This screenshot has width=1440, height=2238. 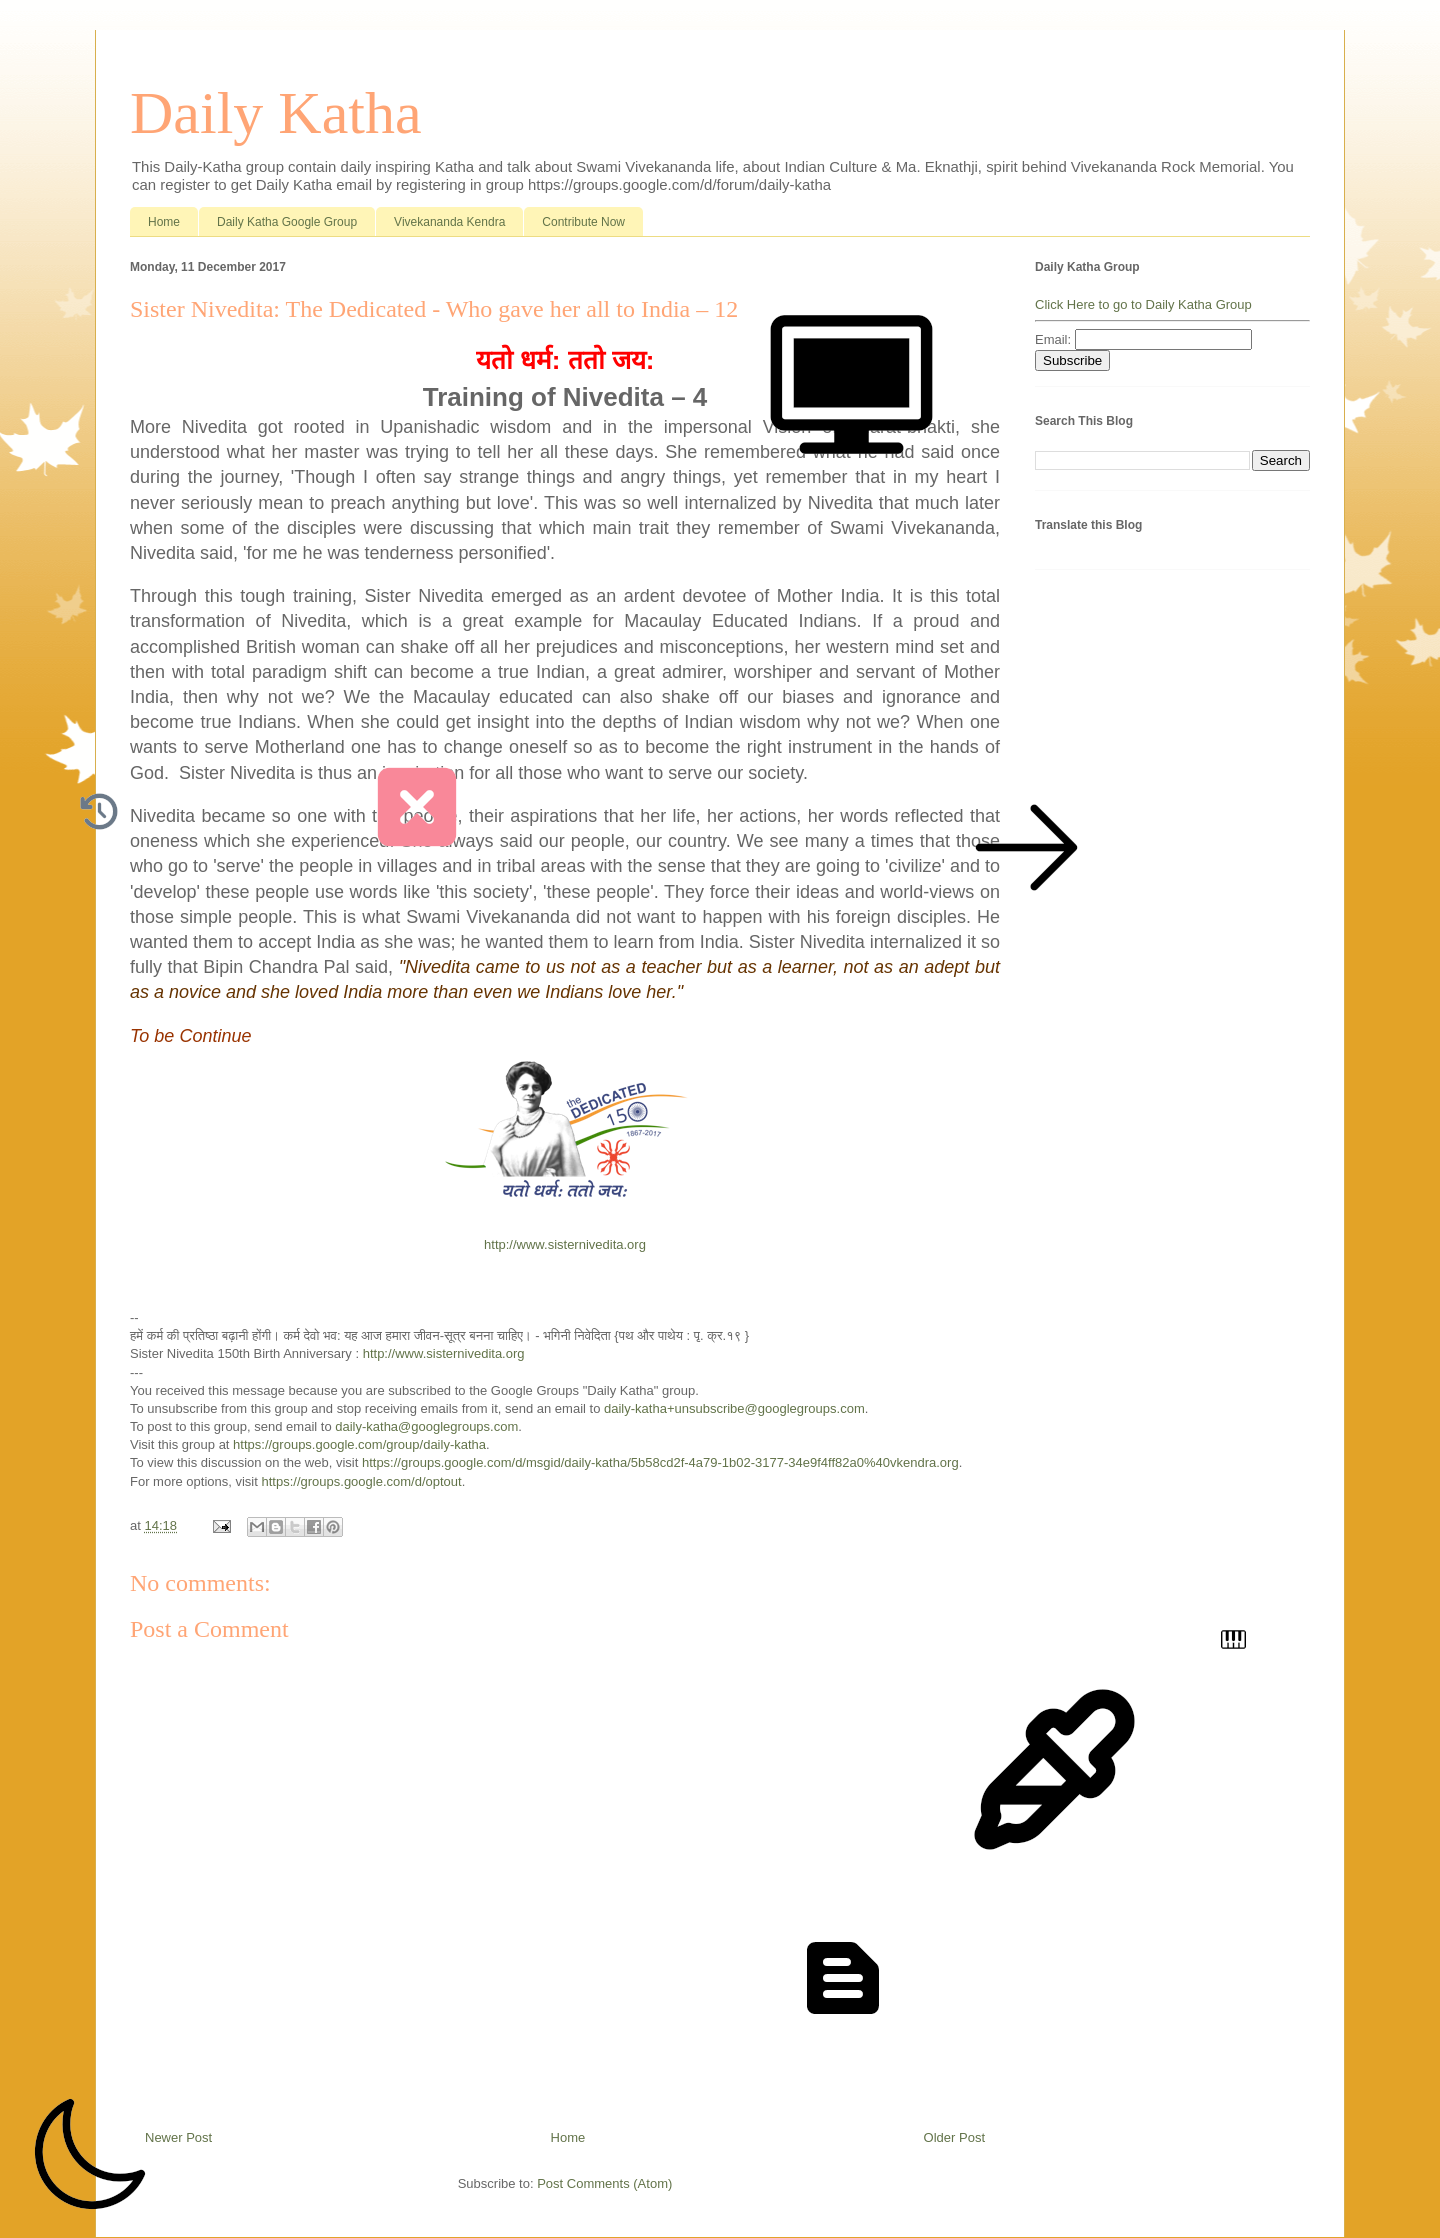 What do you see at coordinates (417, 807) in the screenshot?
I see `close or dismiss a window` at bounding box center [417, 807].